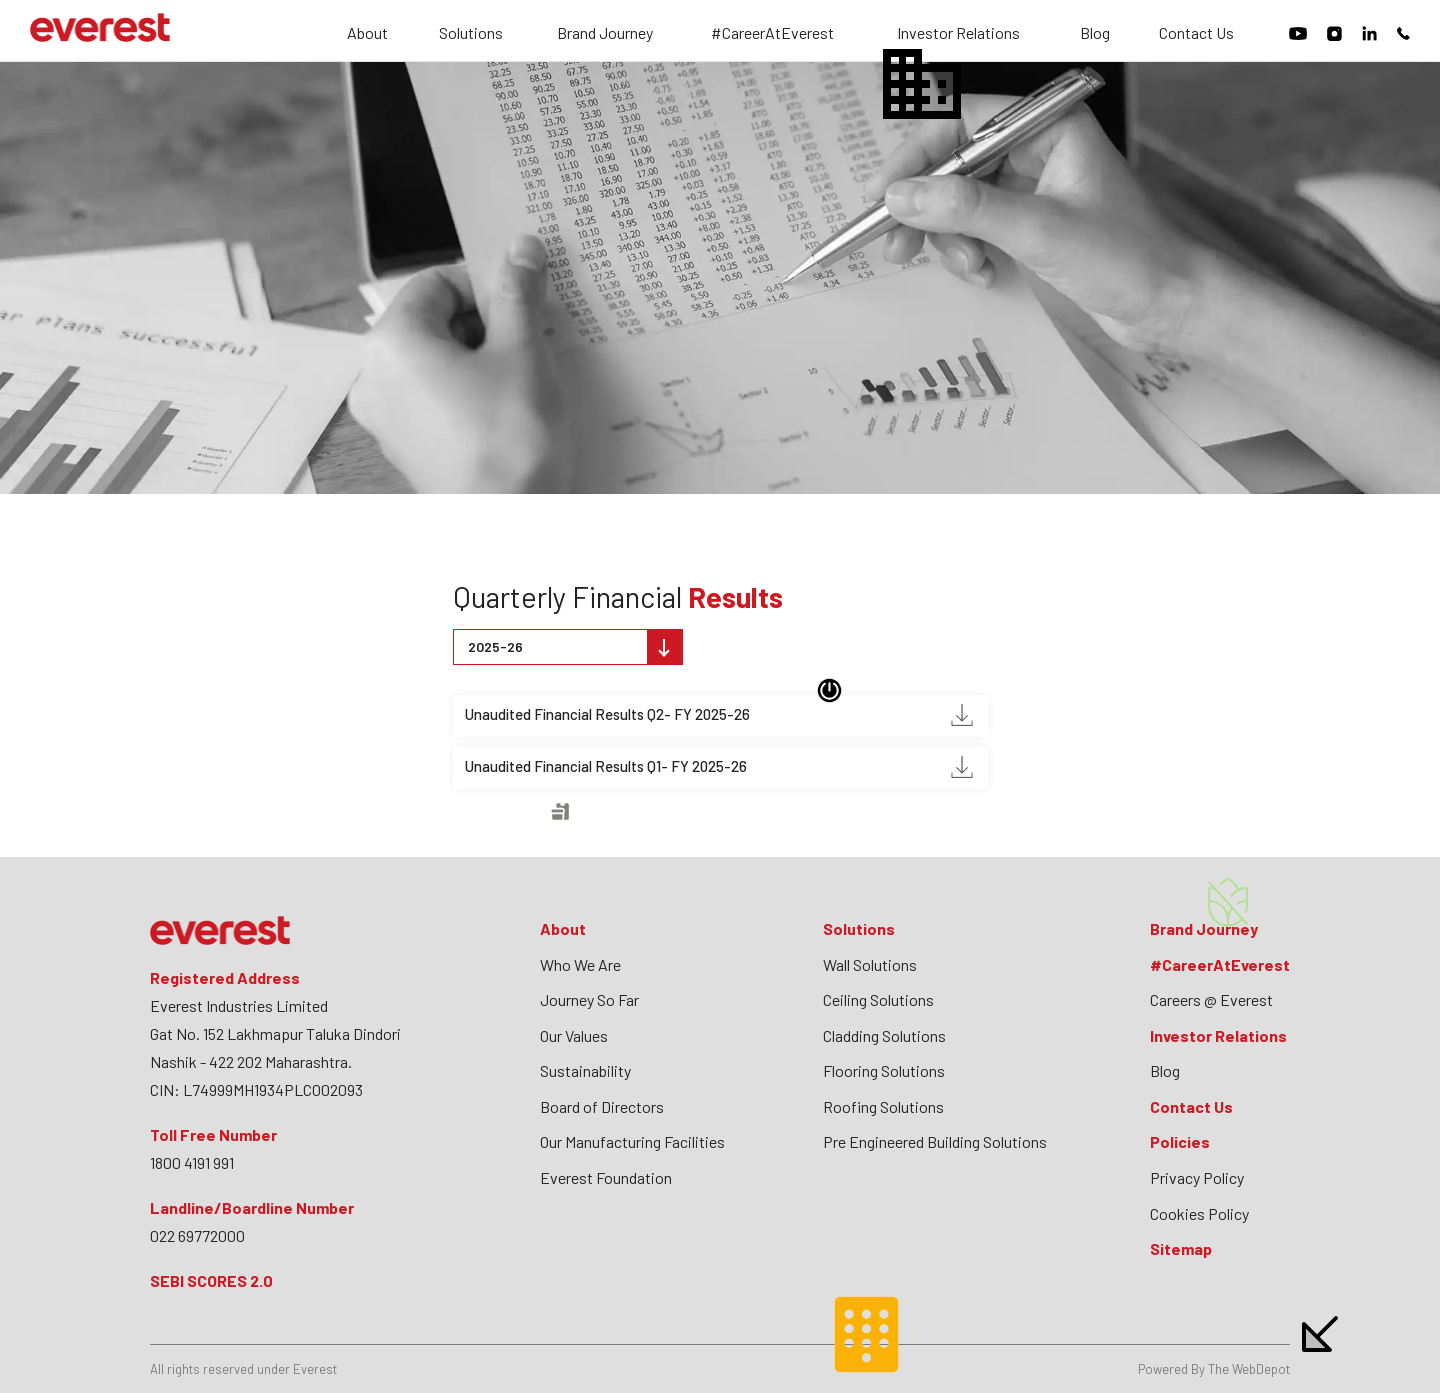  I want to click on turn device on or off, so click(829, 690).